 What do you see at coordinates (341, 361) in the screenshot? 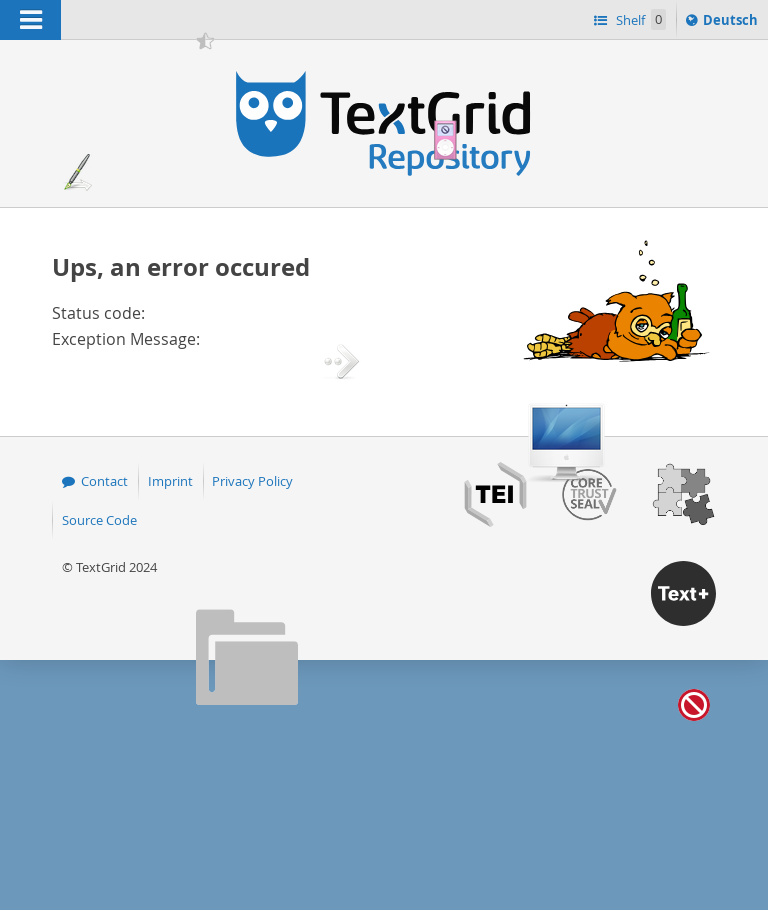
I see `go back to the previous screen or page` at bounding box center [341, 361].